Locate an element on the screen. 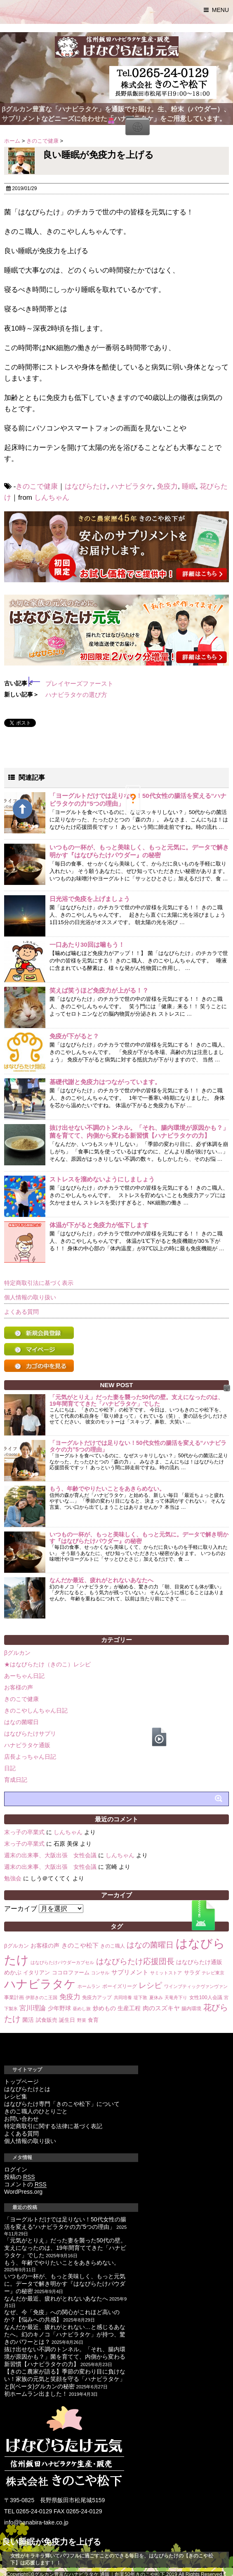 The height and width of the screenshot is (2576, 233). go to the first item in a list or sequence is located at coordinates (34, 682).